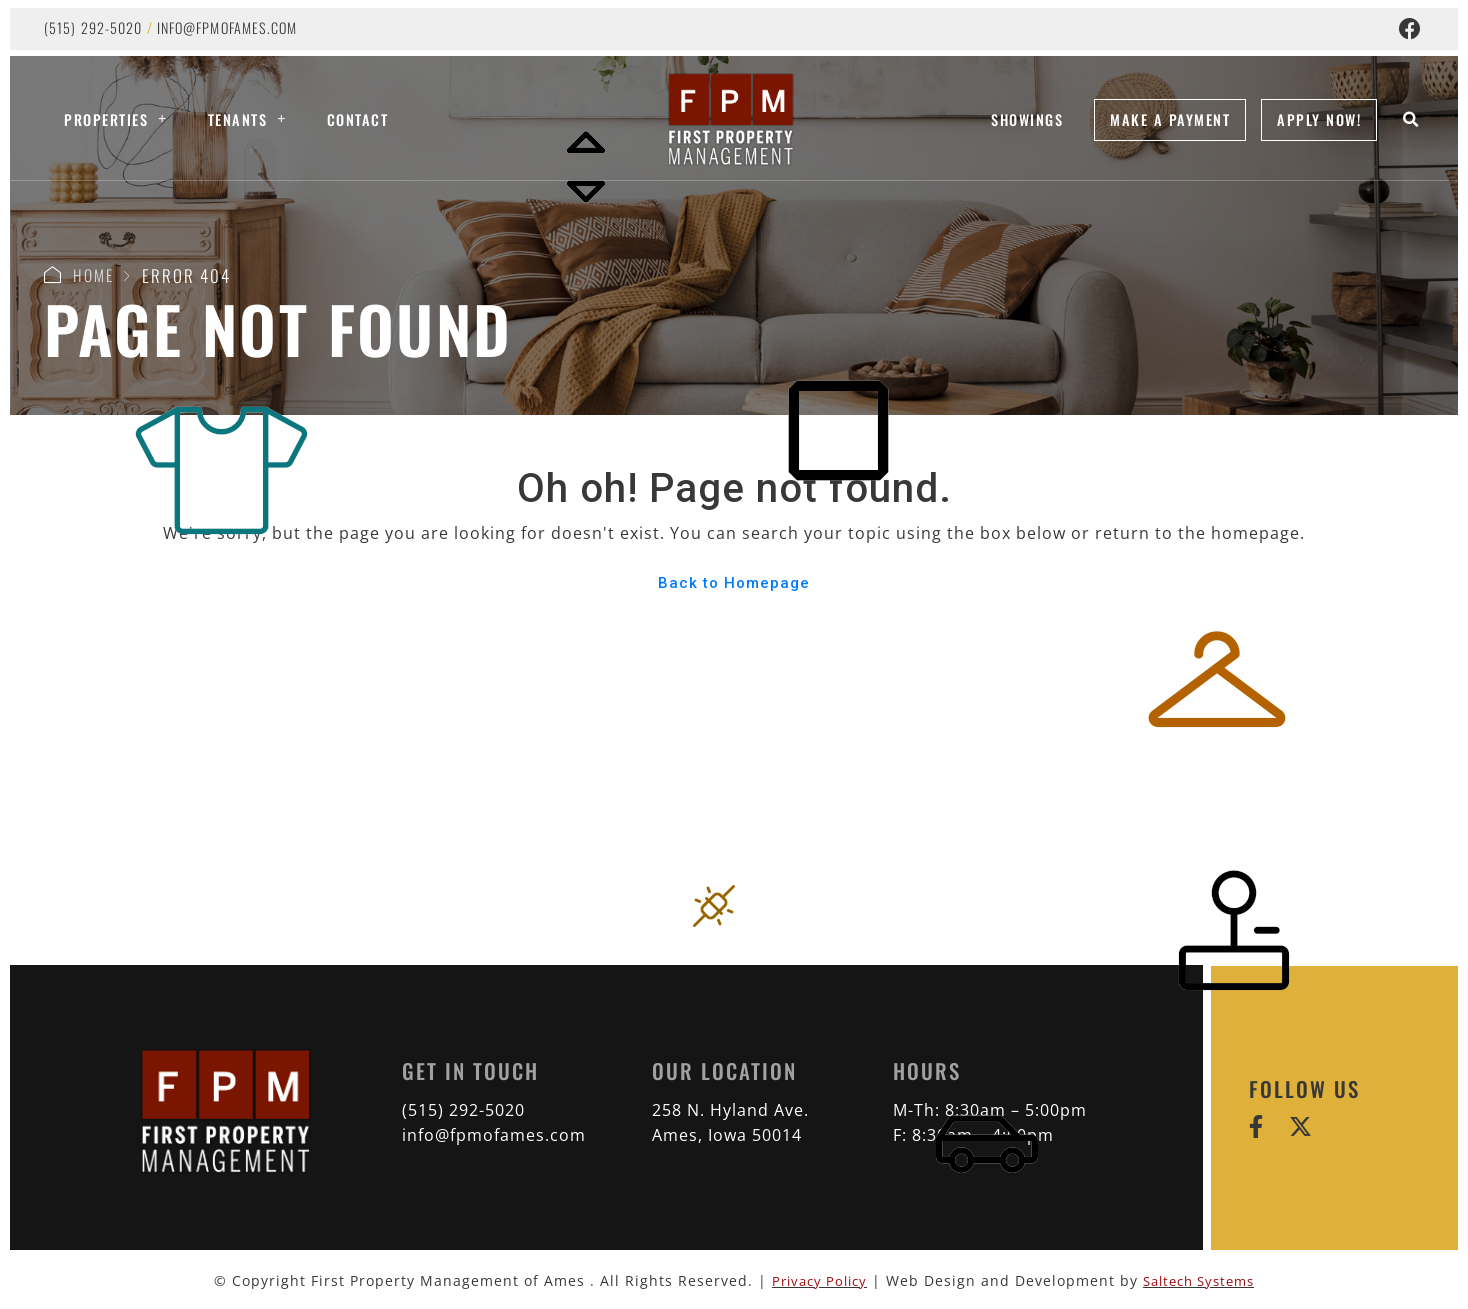 The image size is (1468, 1309). What do you see at coordinates (1217, 686) in the screenshot?
I see `access wardrobe or clothing options` at bounding box center [1217, 686].